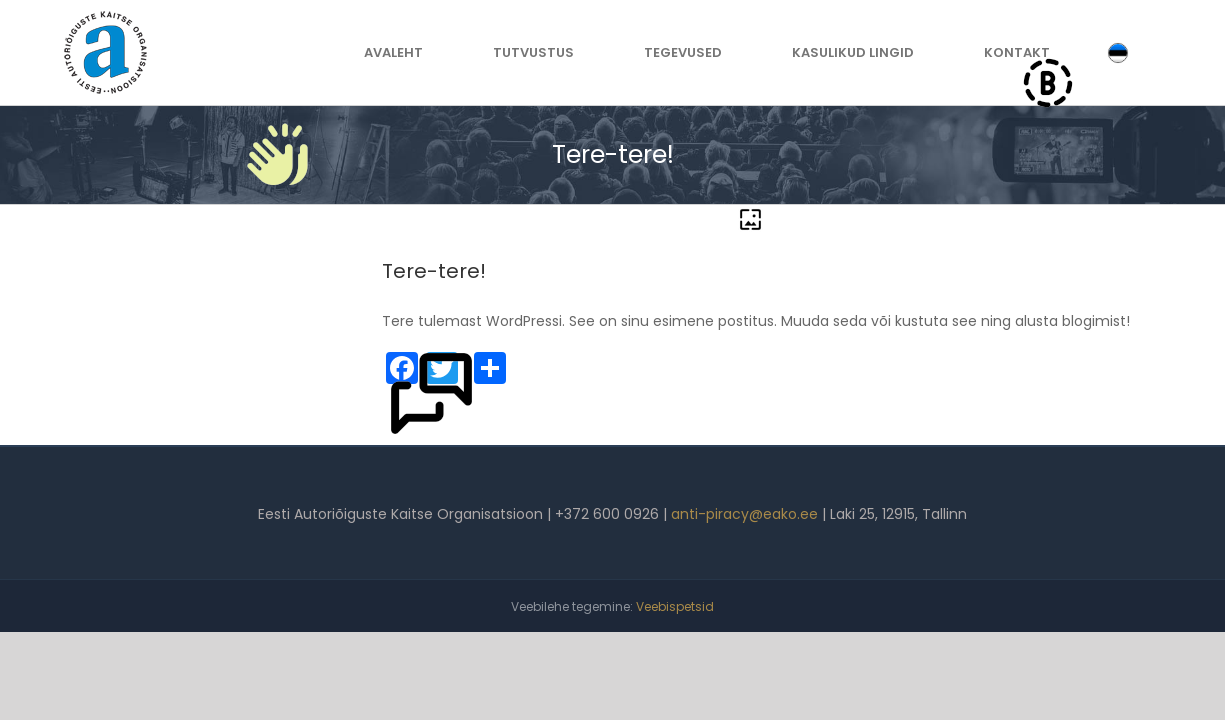 The width and height of the screenshot is (1225, 720). Describe the element at coordinates (431, 393) in the screenshot. I see `open messages or conversations` at that location.